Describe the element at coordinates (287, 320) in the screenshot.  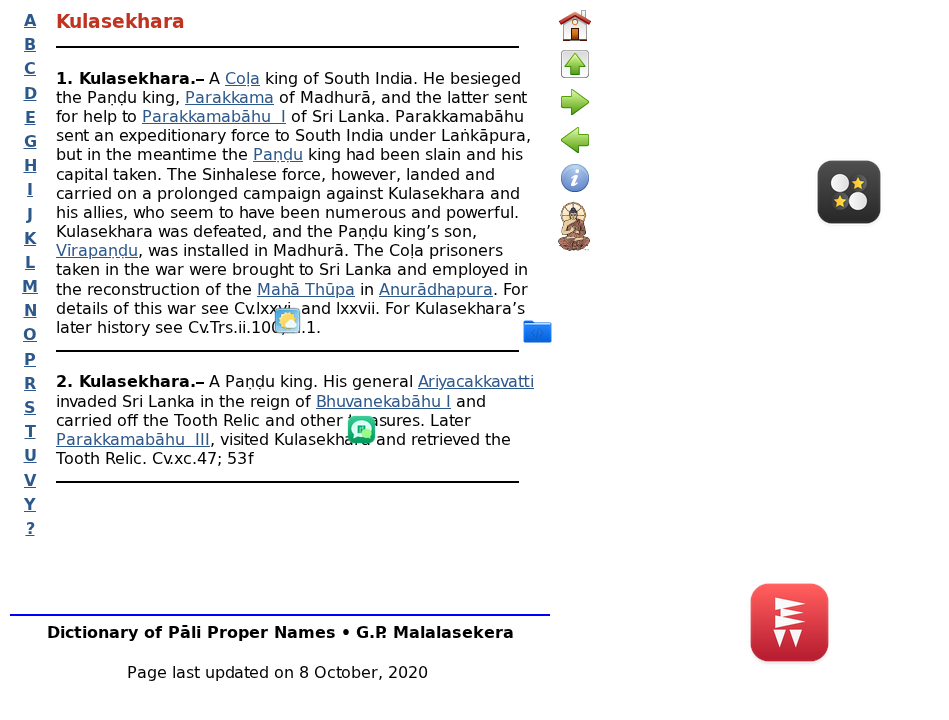
I see `open the weather app` at that location.